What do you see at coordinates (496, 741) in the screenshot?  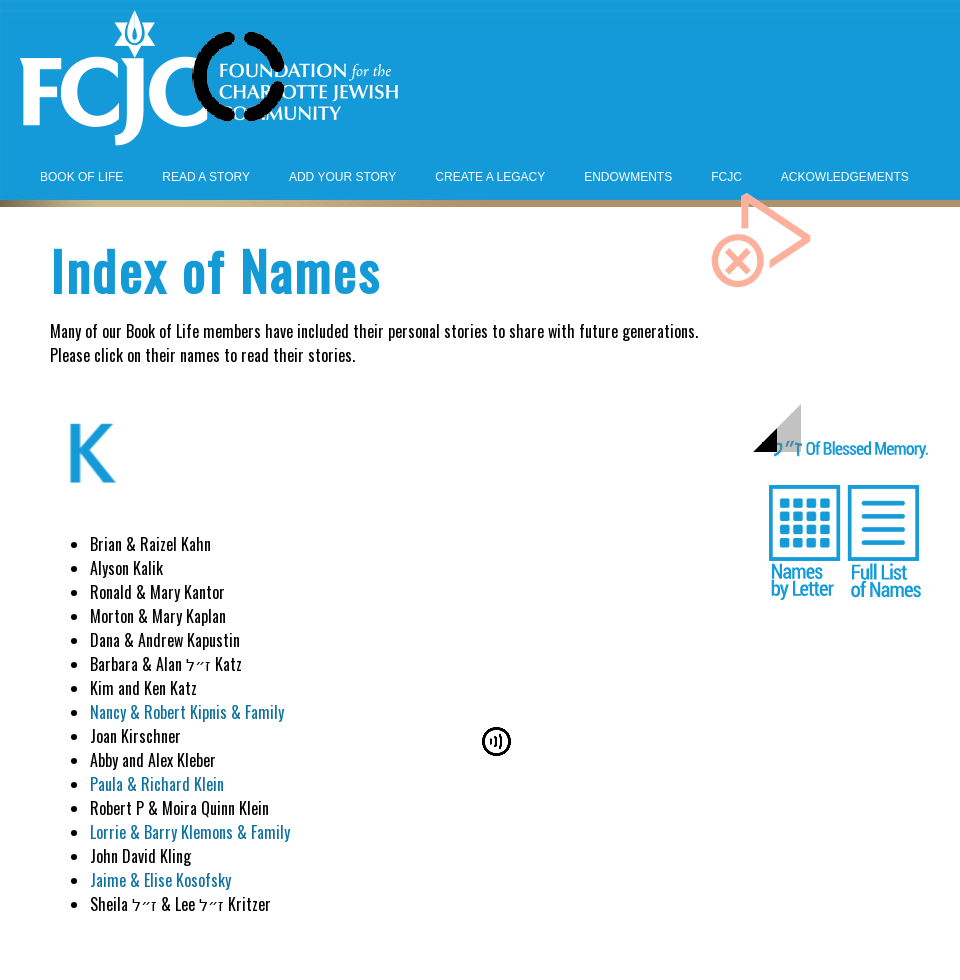 I see `tap to pay with contactless payment` at bounding box center [496, 741].